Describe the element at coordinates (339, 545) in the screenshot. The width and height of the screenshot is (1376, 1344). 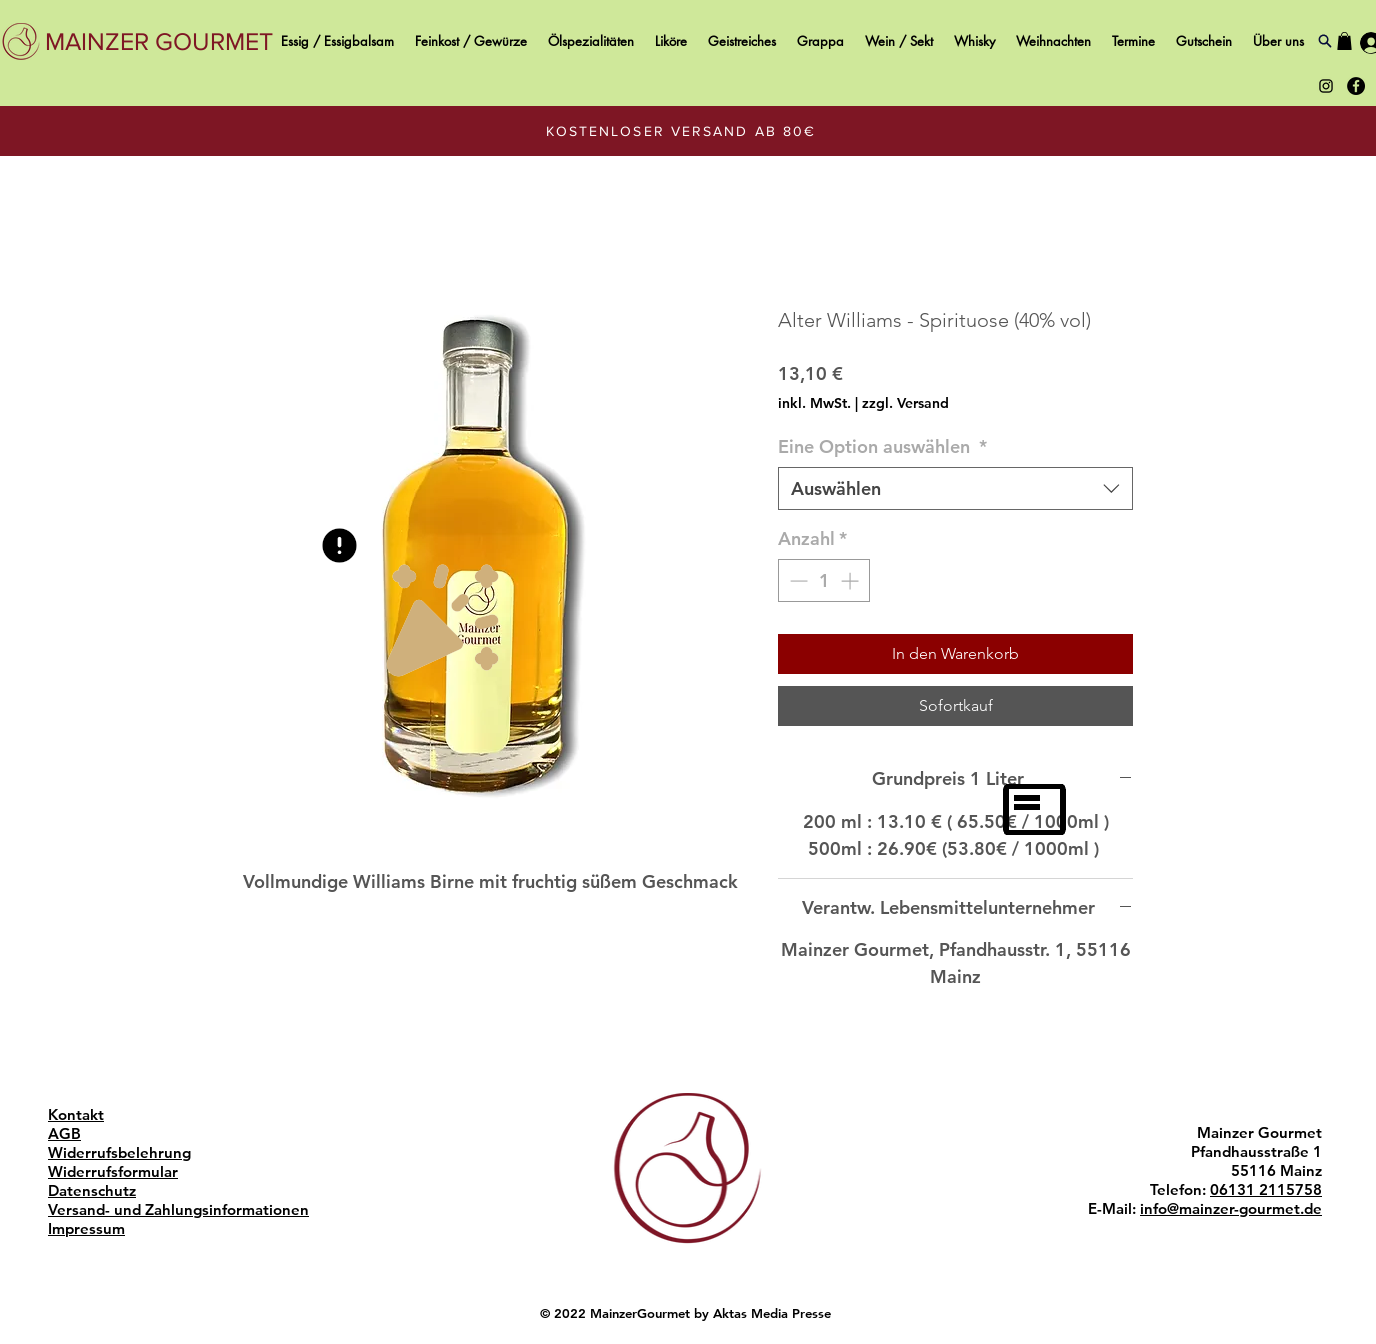
I see `indicates an error or warning state` at that location.